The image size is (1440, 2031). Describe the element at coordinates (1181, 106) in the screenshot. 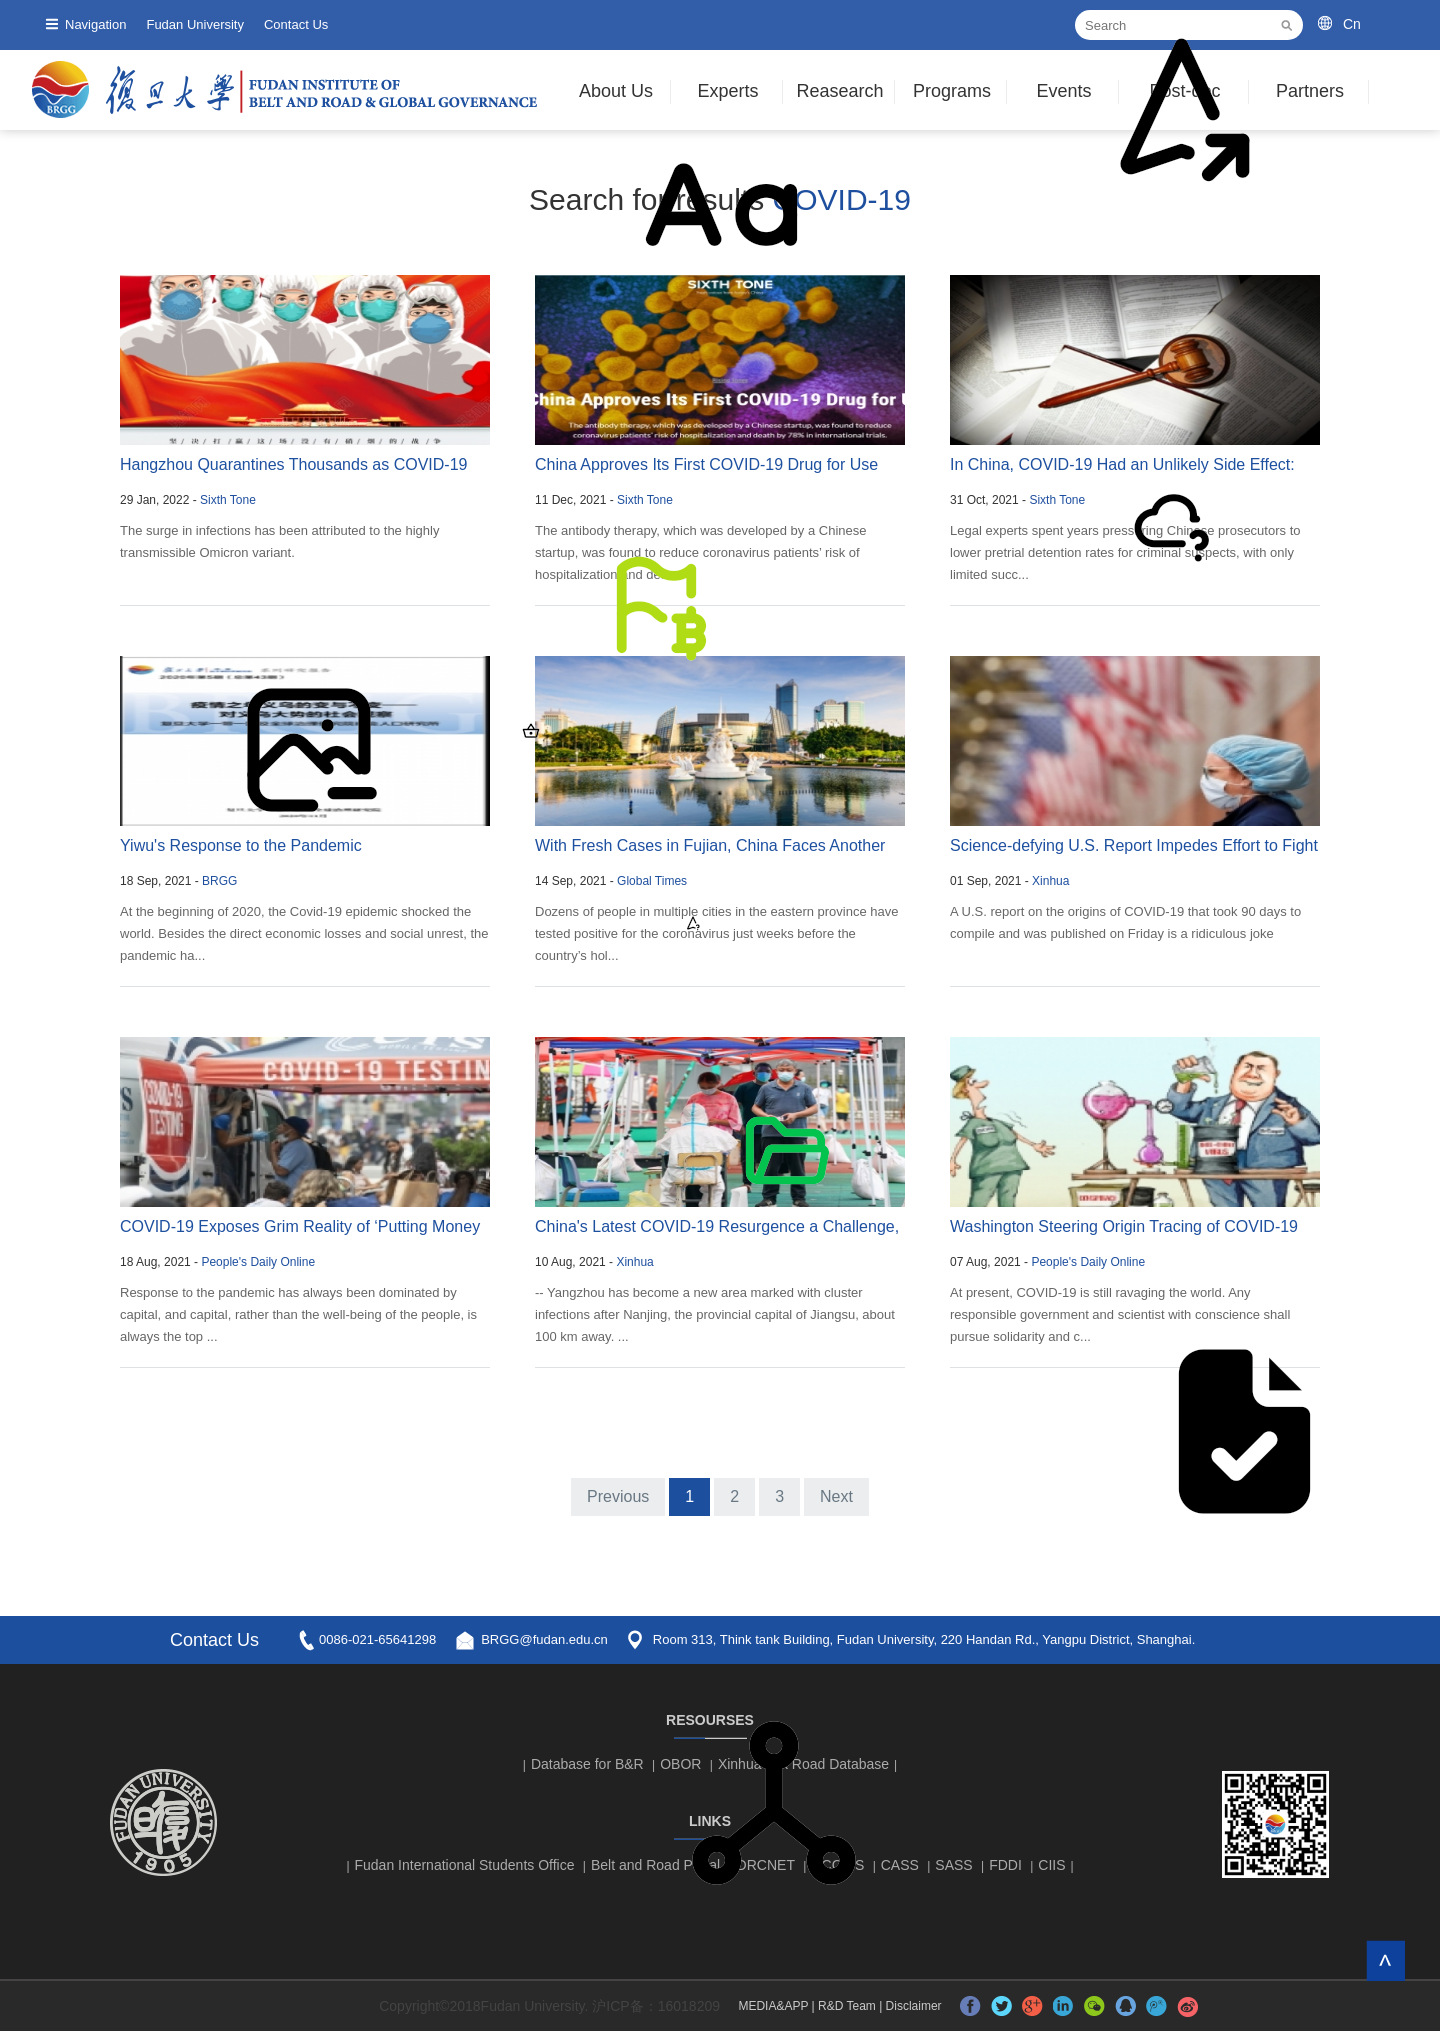

I see `share your current location` at that location.